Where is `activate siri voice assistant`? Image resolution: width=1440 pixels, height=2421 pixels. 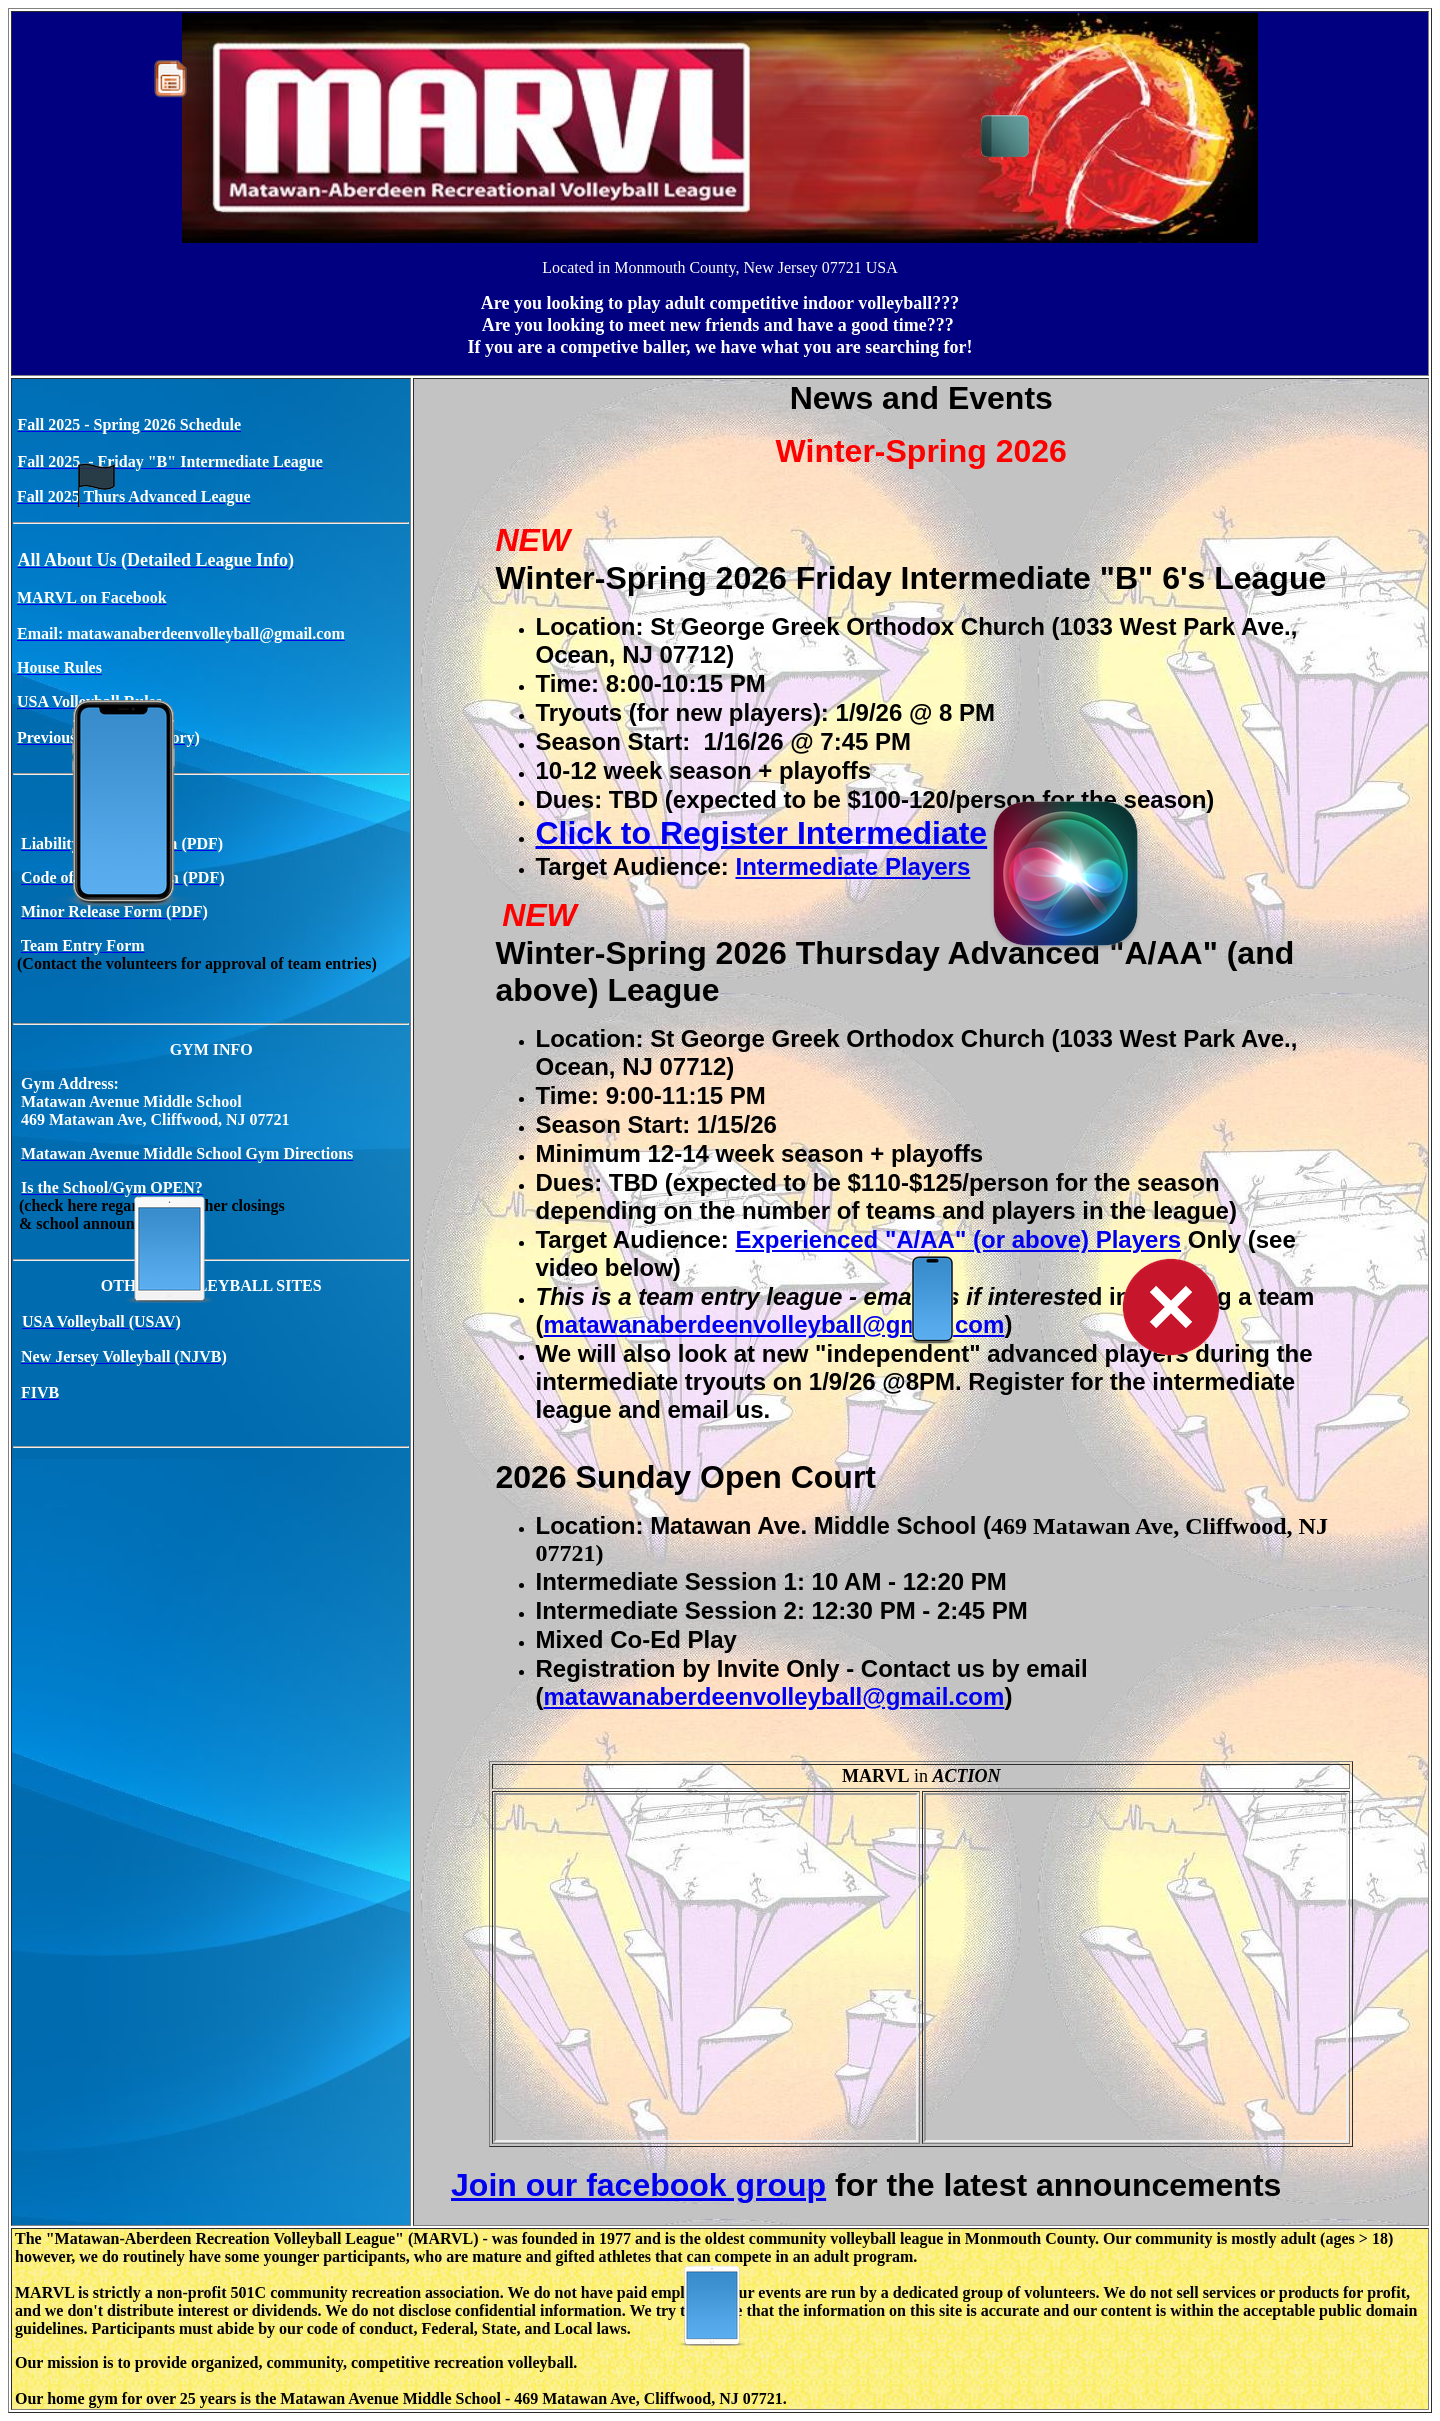 activate siri voice assistant is located at coordinates (1065, 873).